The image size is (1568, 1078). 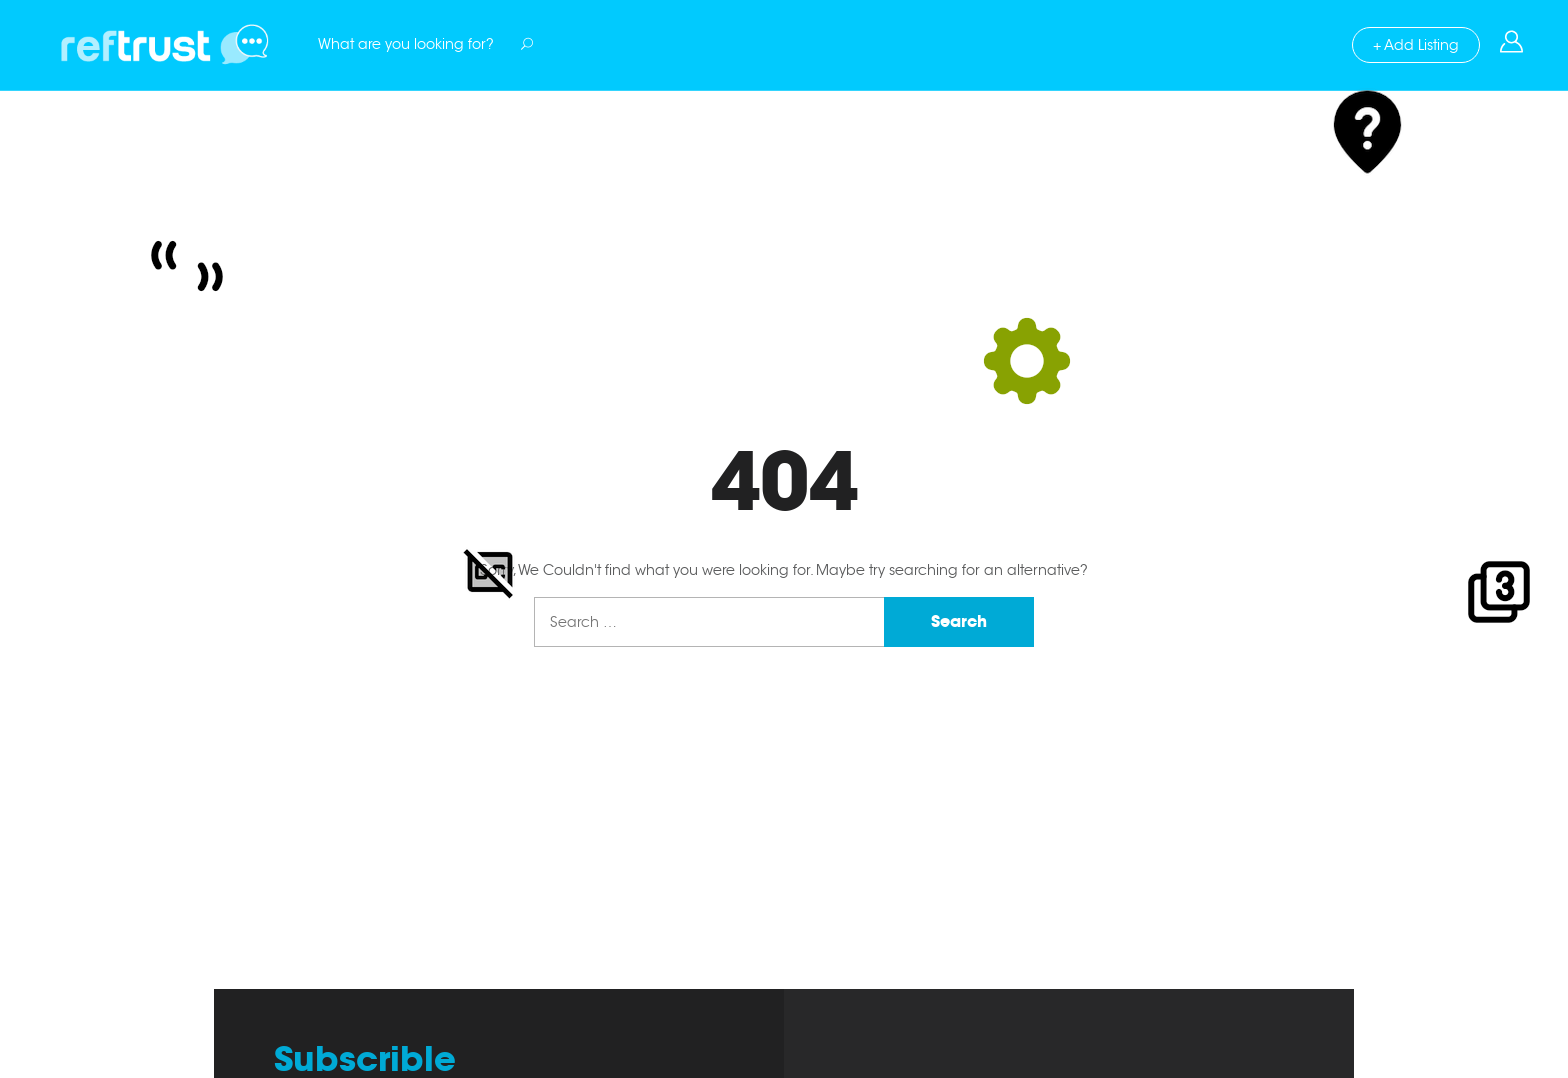 I want to click on view item 3 in a series or collection, so click(x=1499, y=592).